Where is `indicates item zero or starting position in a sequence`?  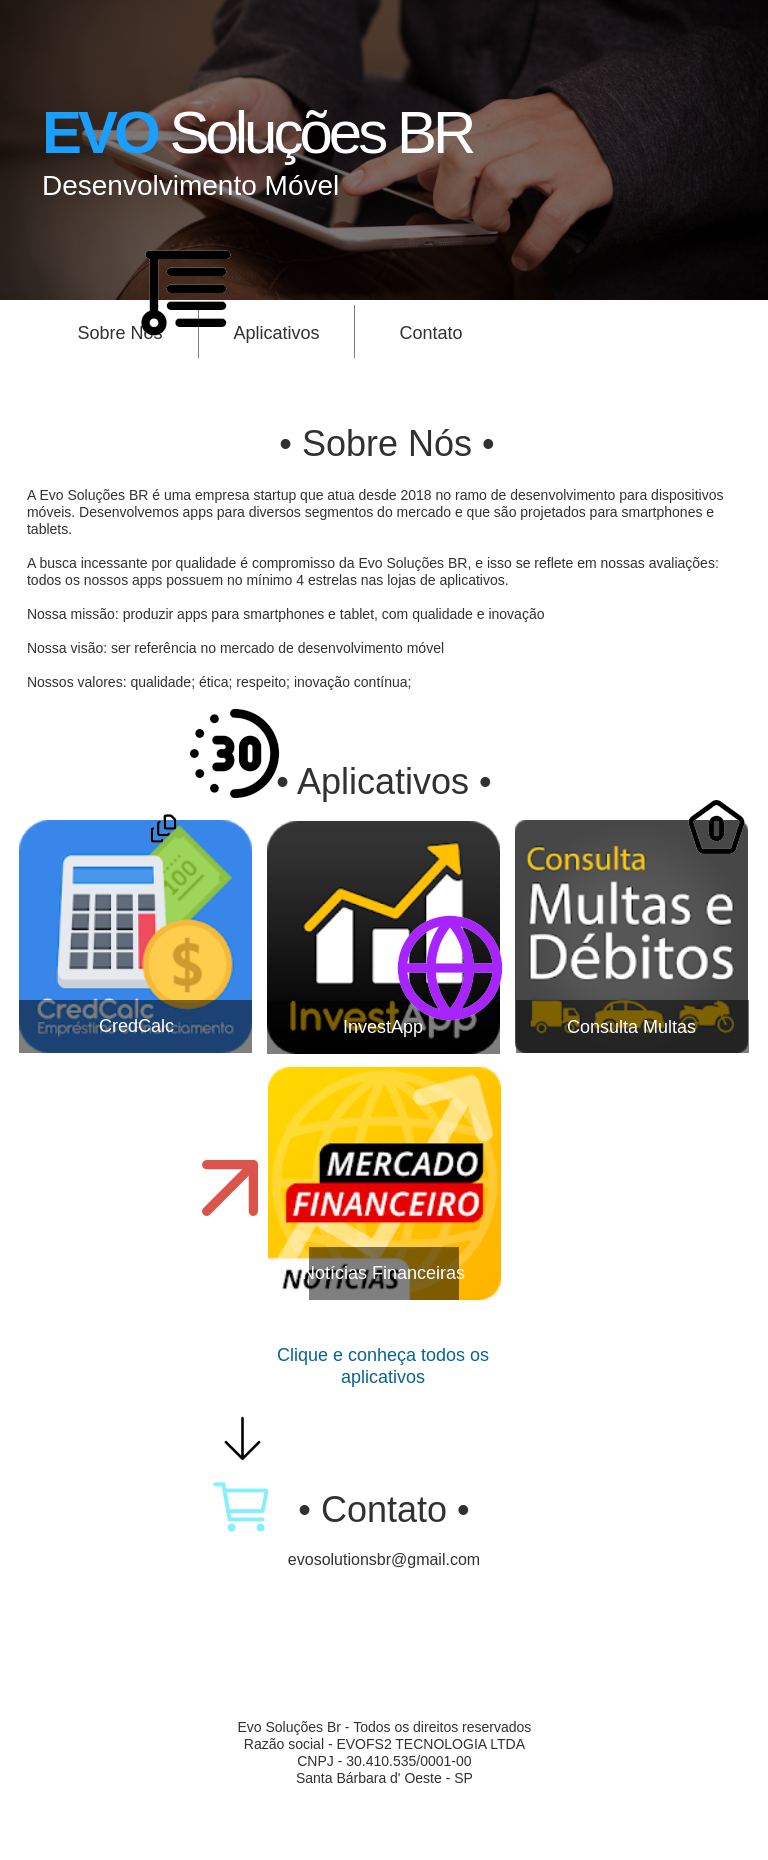 indicates item zero or starting position in a sequence is located at coordinates (716, 828).